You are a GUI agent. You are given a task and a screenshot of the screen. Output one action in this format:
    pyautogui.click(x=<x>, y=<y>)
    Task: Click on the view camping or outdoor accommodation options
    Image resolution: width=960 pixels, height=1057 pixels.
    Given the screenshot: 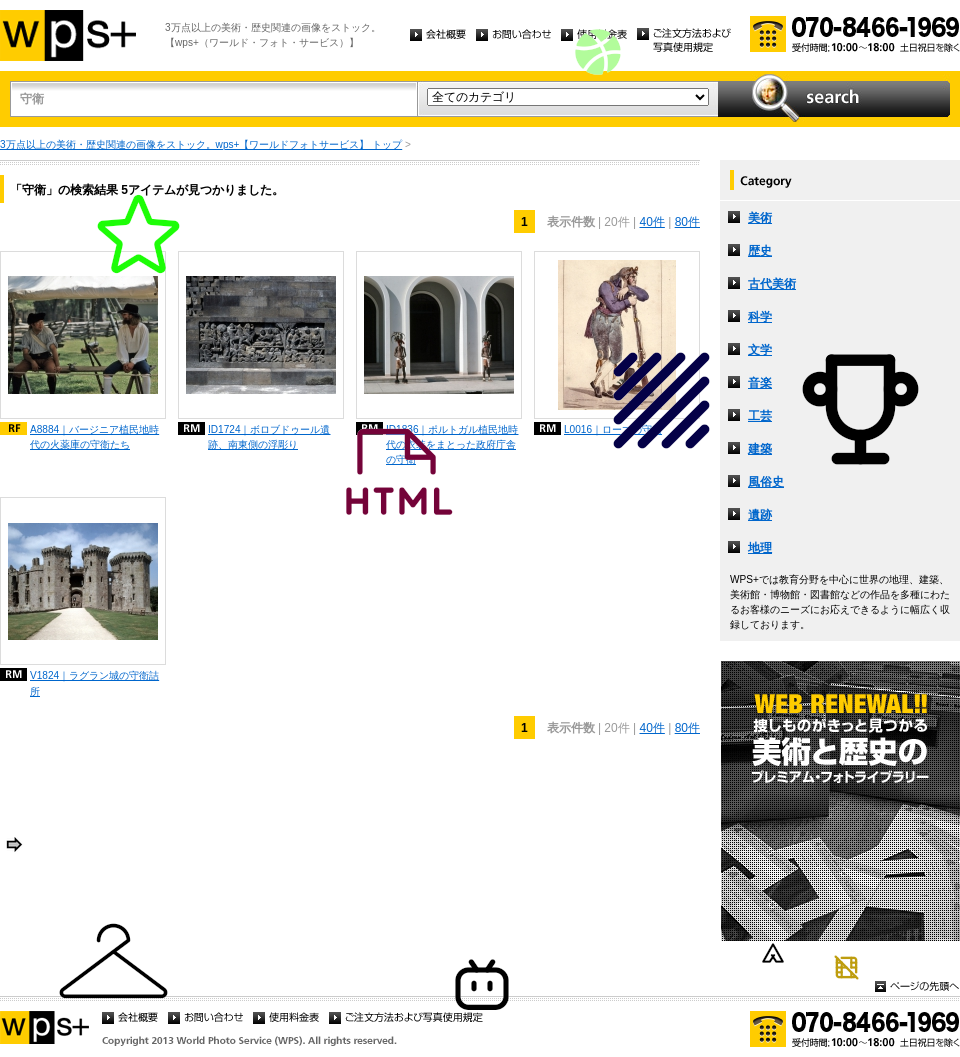 What is the action you would take?
    pyautogui.click(x=773, y=953)
    